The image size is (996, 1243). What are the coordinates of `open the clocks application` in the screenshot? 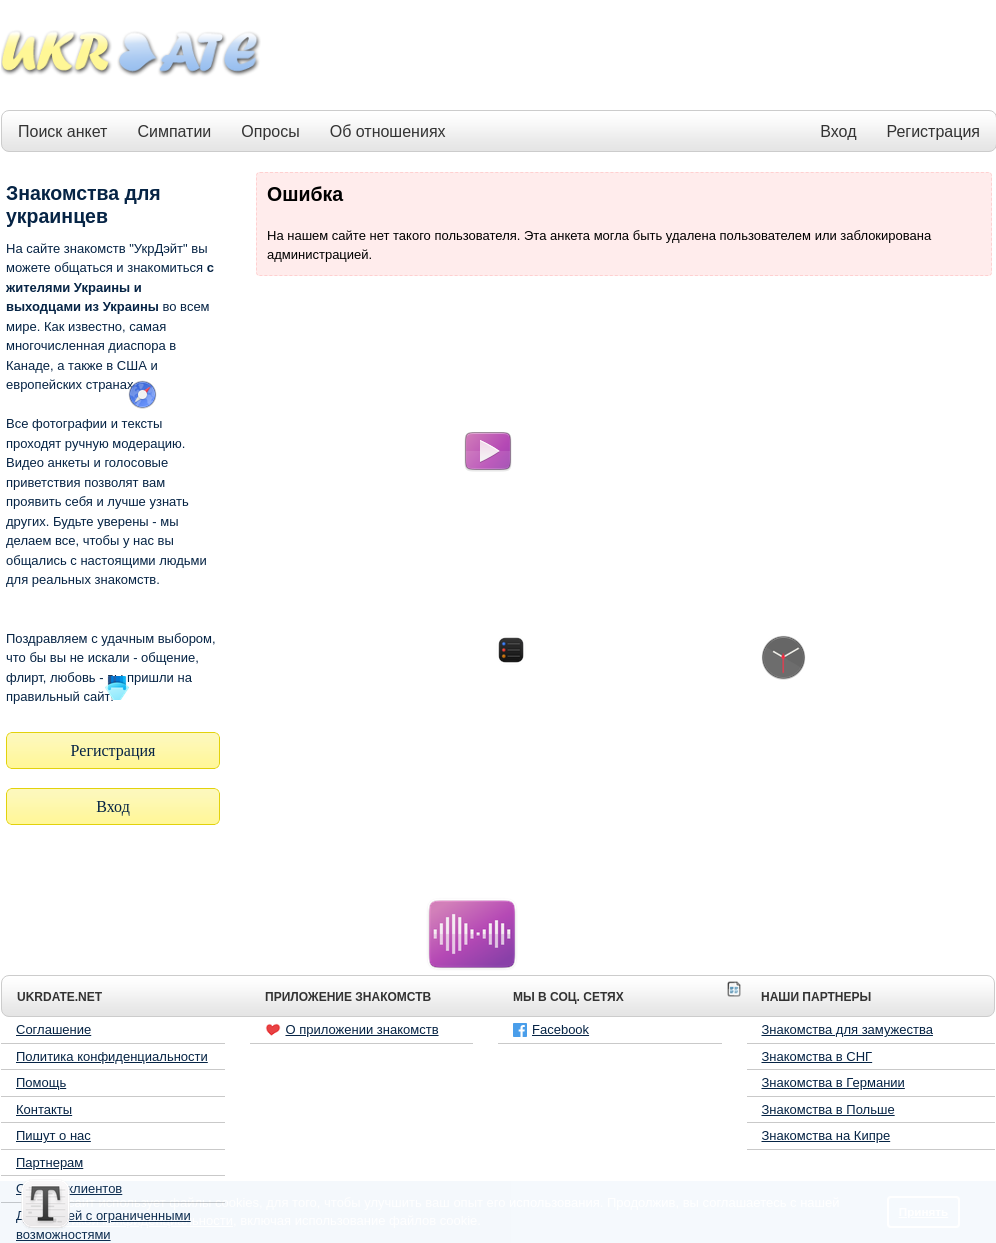 It's located at (783, 657).